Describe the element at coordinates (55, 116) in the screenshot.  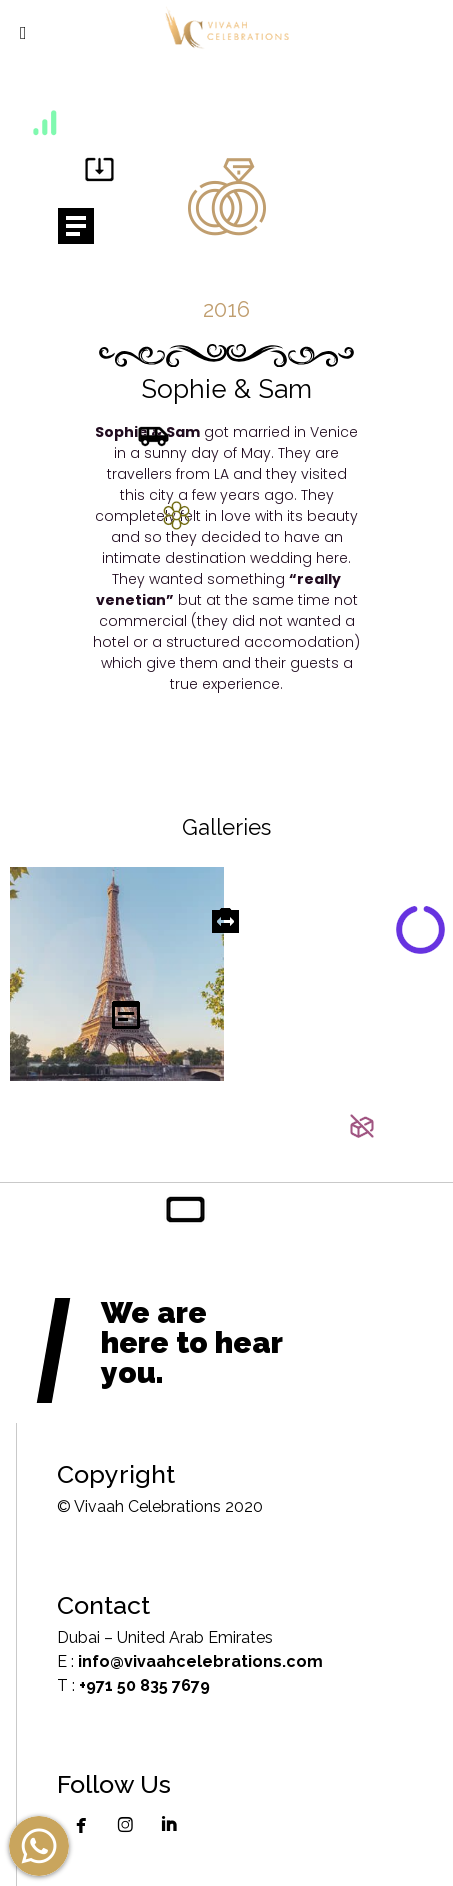
I see `indicates medium cellular signal strength` at that location.